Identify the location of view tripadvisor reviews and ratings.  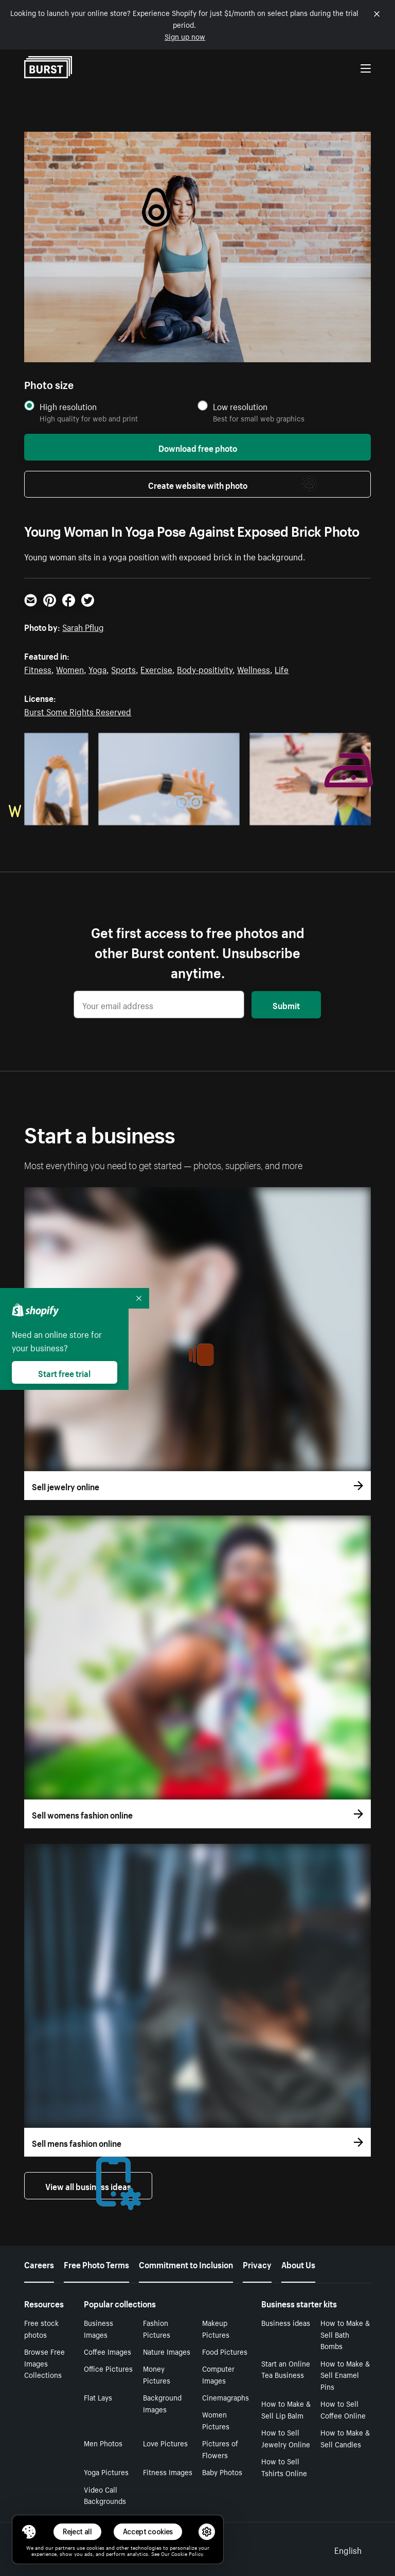
(189, 800).